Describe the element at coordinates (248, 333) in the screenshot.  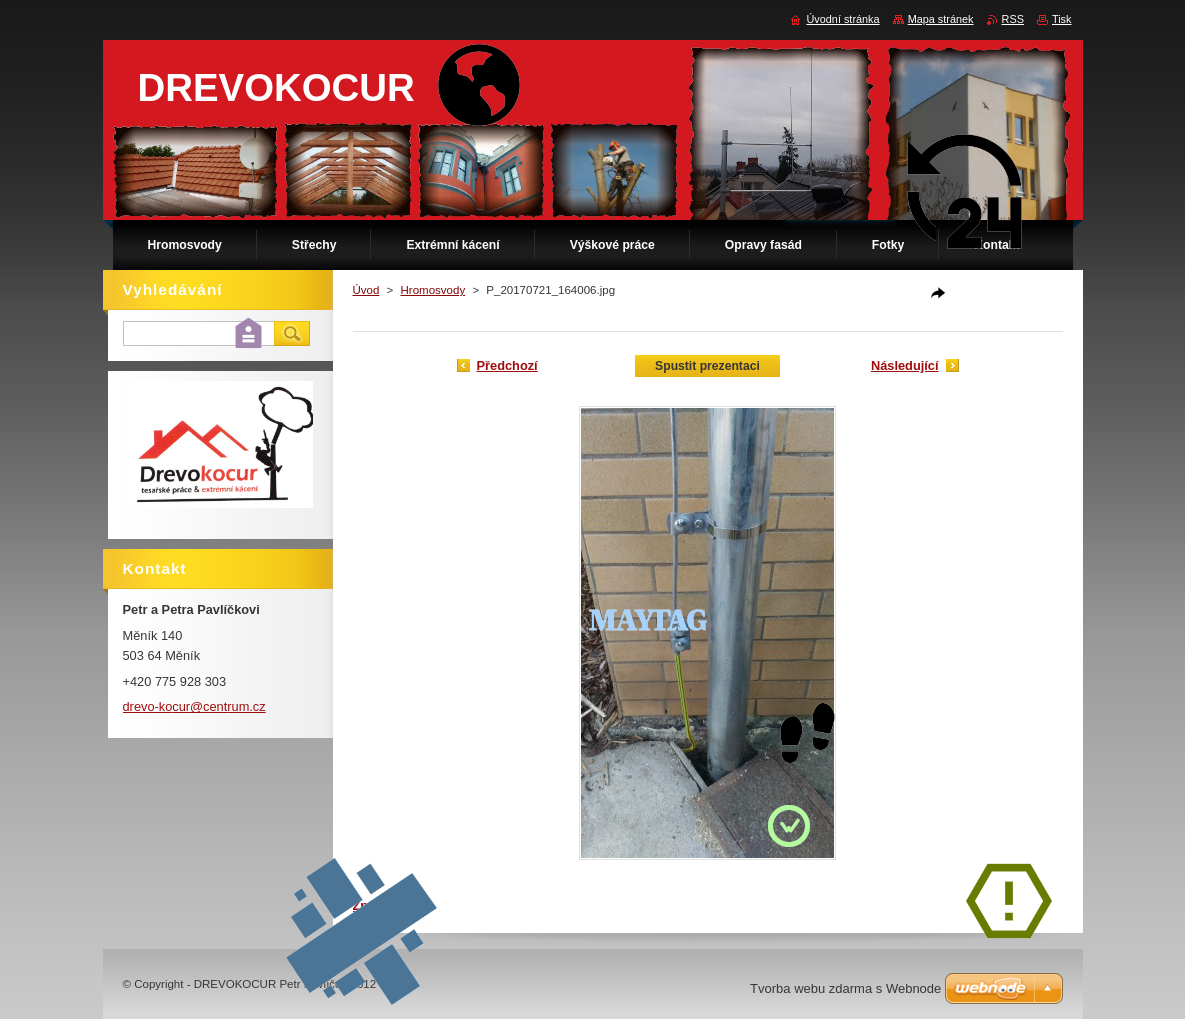
I see `view product pricing or deals` at that location.